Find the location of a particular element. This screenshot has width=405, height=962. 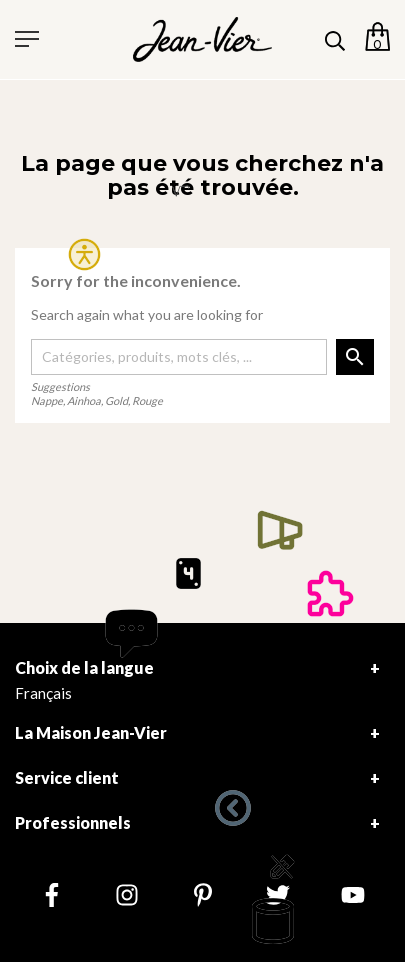

represents a database or data storage is located at coordinates (273, 921).